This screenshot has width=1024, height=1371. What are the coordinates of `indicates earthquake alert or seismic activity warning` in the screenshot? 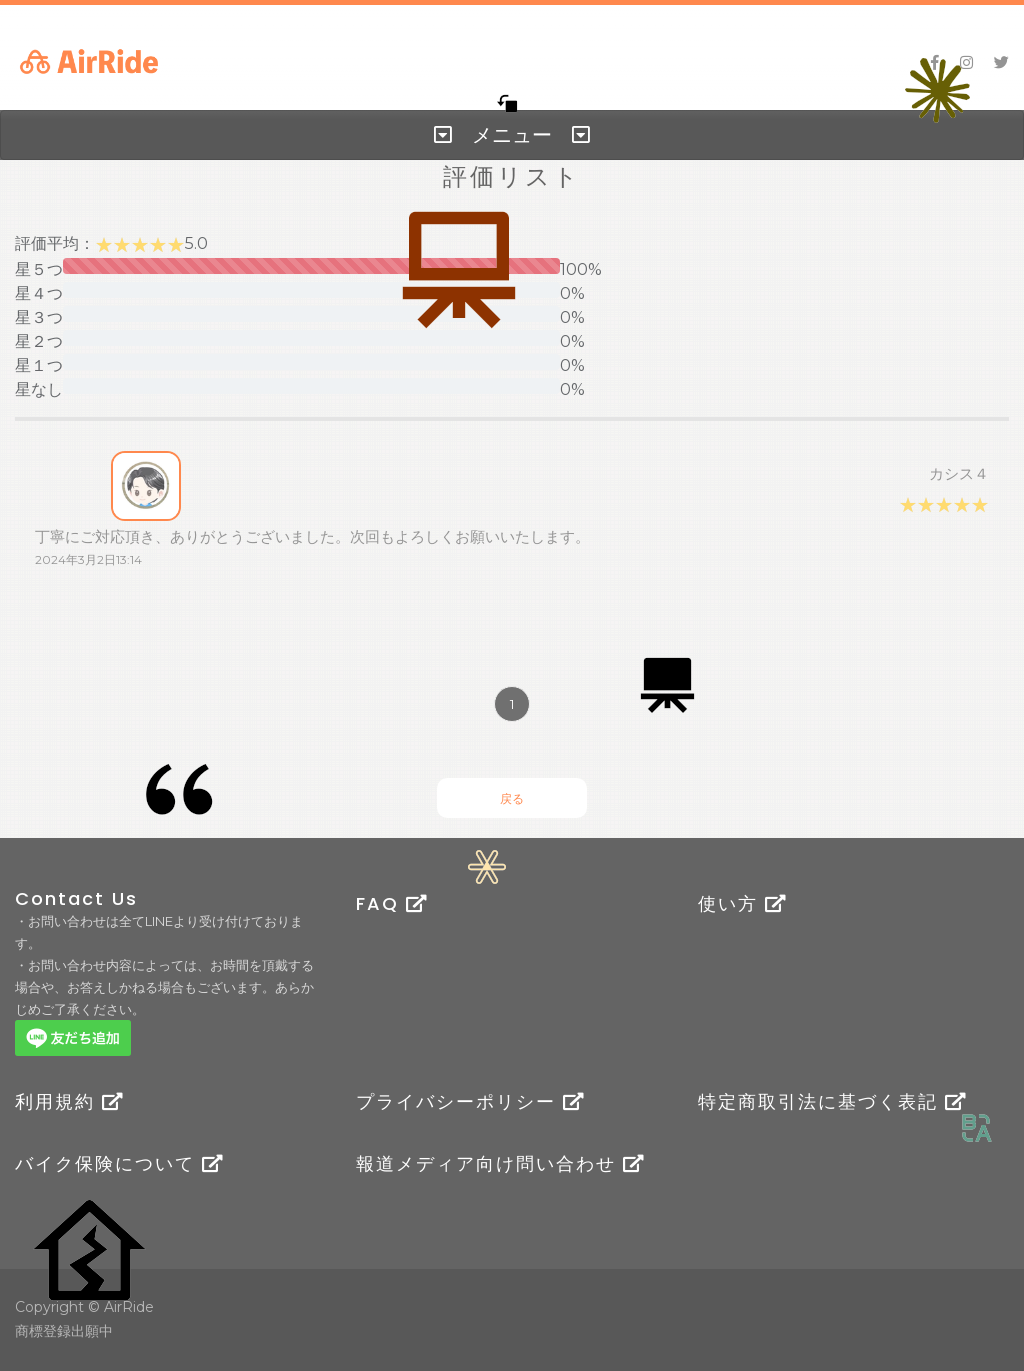 It's located at (89, 1254).